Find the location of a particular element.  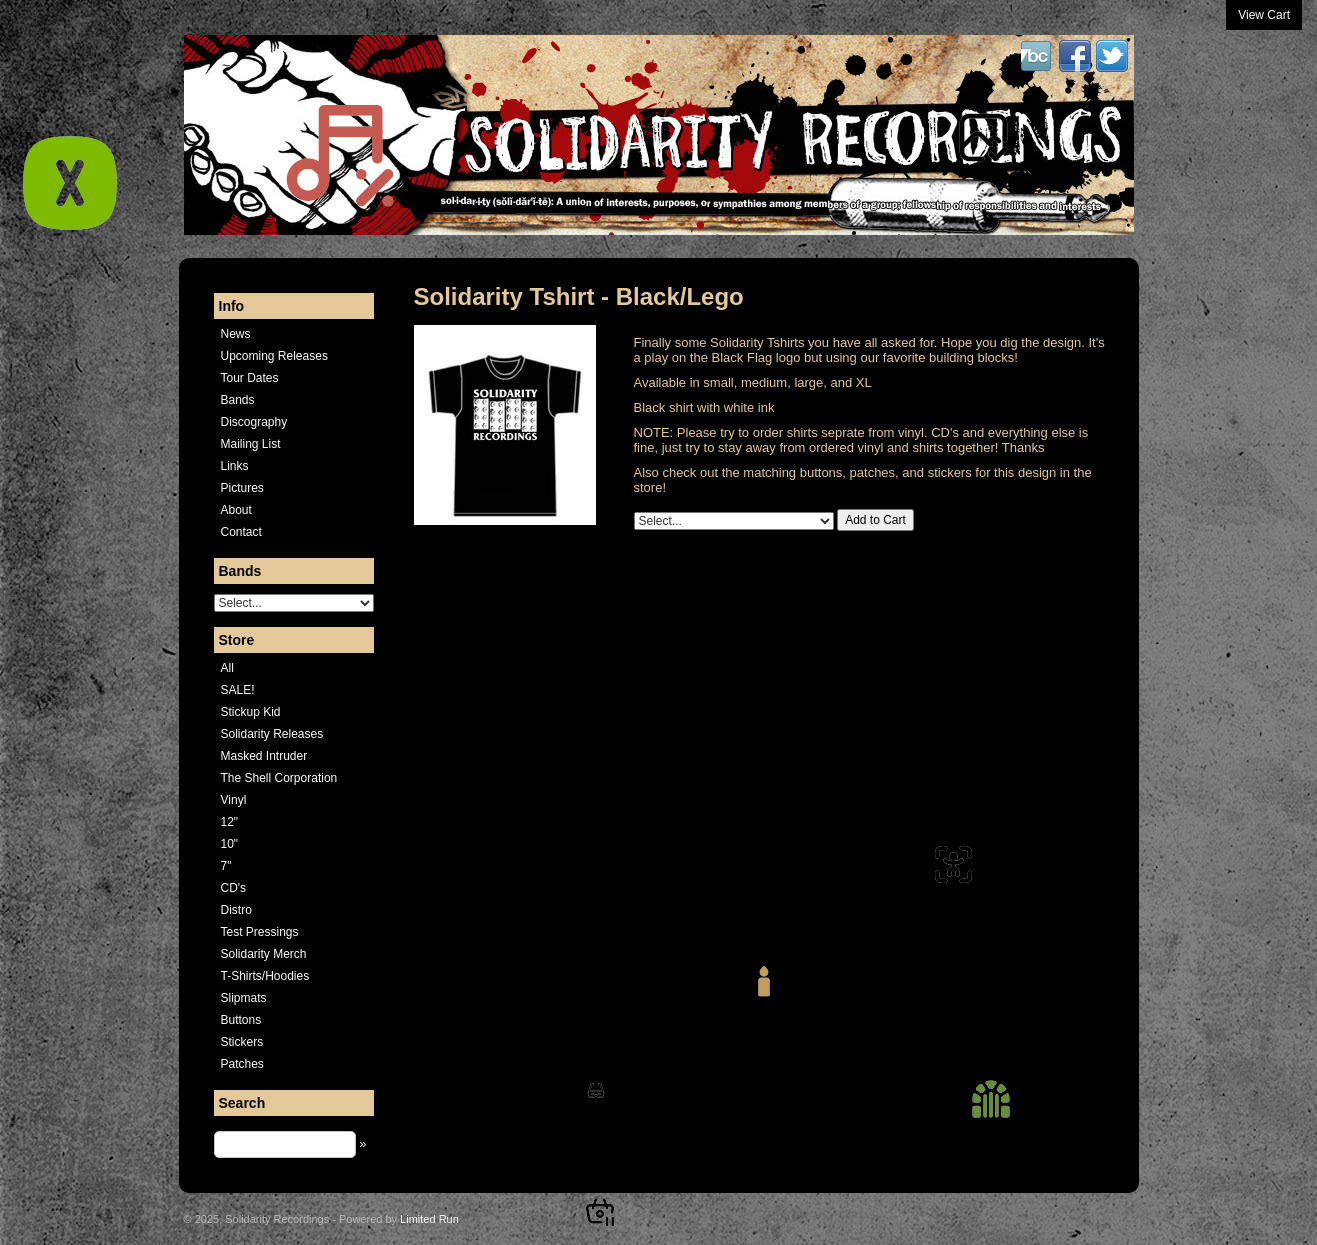

enable 3D viewing mode is located at coordinates (596, 1091).